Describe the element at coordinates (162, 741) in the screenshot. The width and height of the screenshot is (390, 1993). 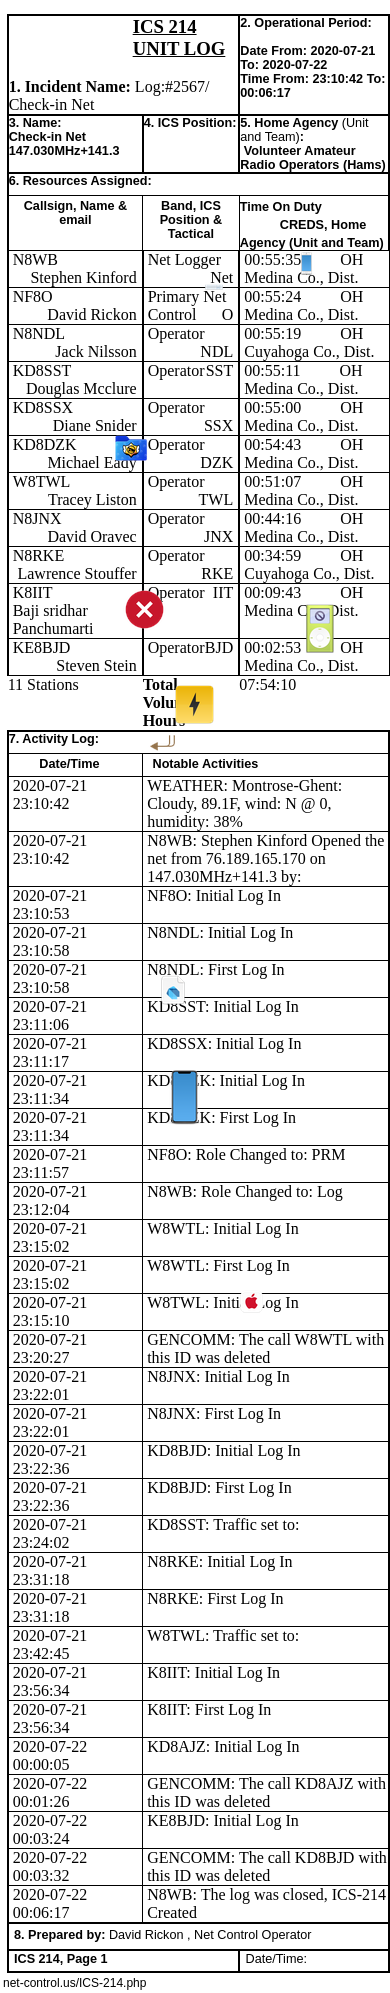
I see `reply to all recipients of an email` at that location.